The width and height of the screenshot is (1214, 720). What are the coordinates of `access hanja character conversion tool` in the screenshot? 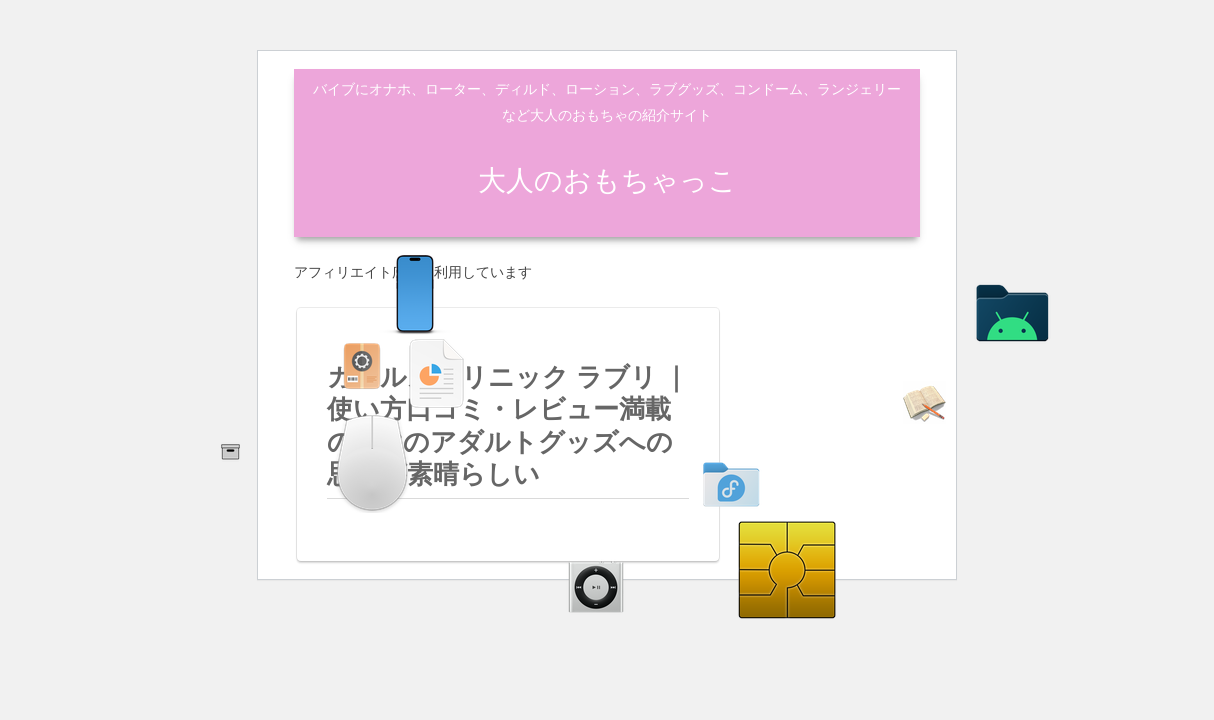 It's located at (924, 402).